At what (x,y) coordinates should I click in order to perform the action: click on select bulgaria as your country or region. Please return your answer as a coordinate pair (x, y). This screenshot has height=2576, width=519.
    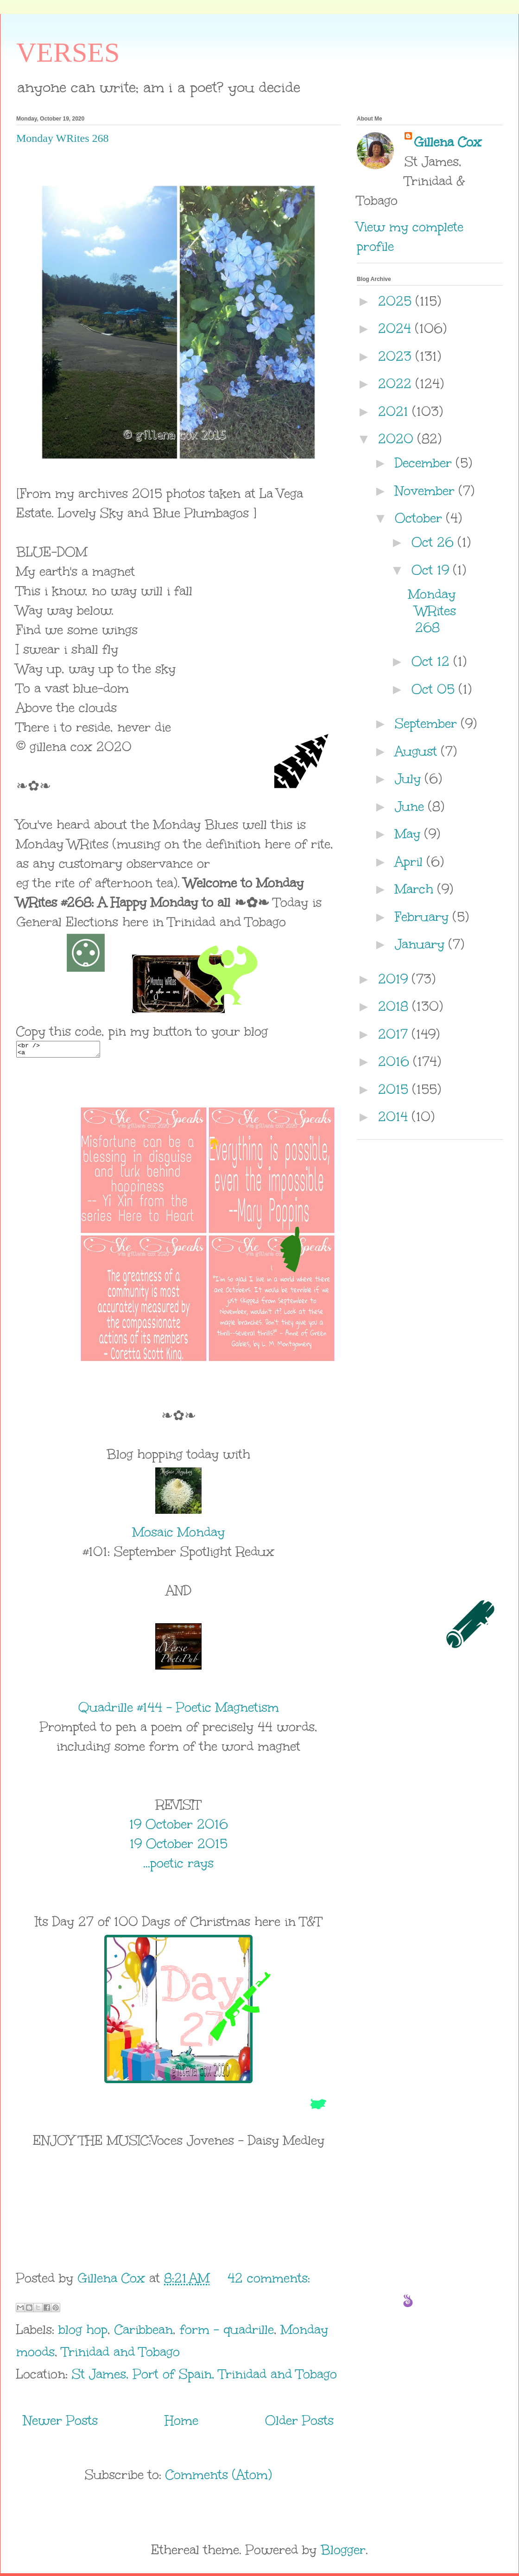
    Looking at the image, I should click on (318, 2104).